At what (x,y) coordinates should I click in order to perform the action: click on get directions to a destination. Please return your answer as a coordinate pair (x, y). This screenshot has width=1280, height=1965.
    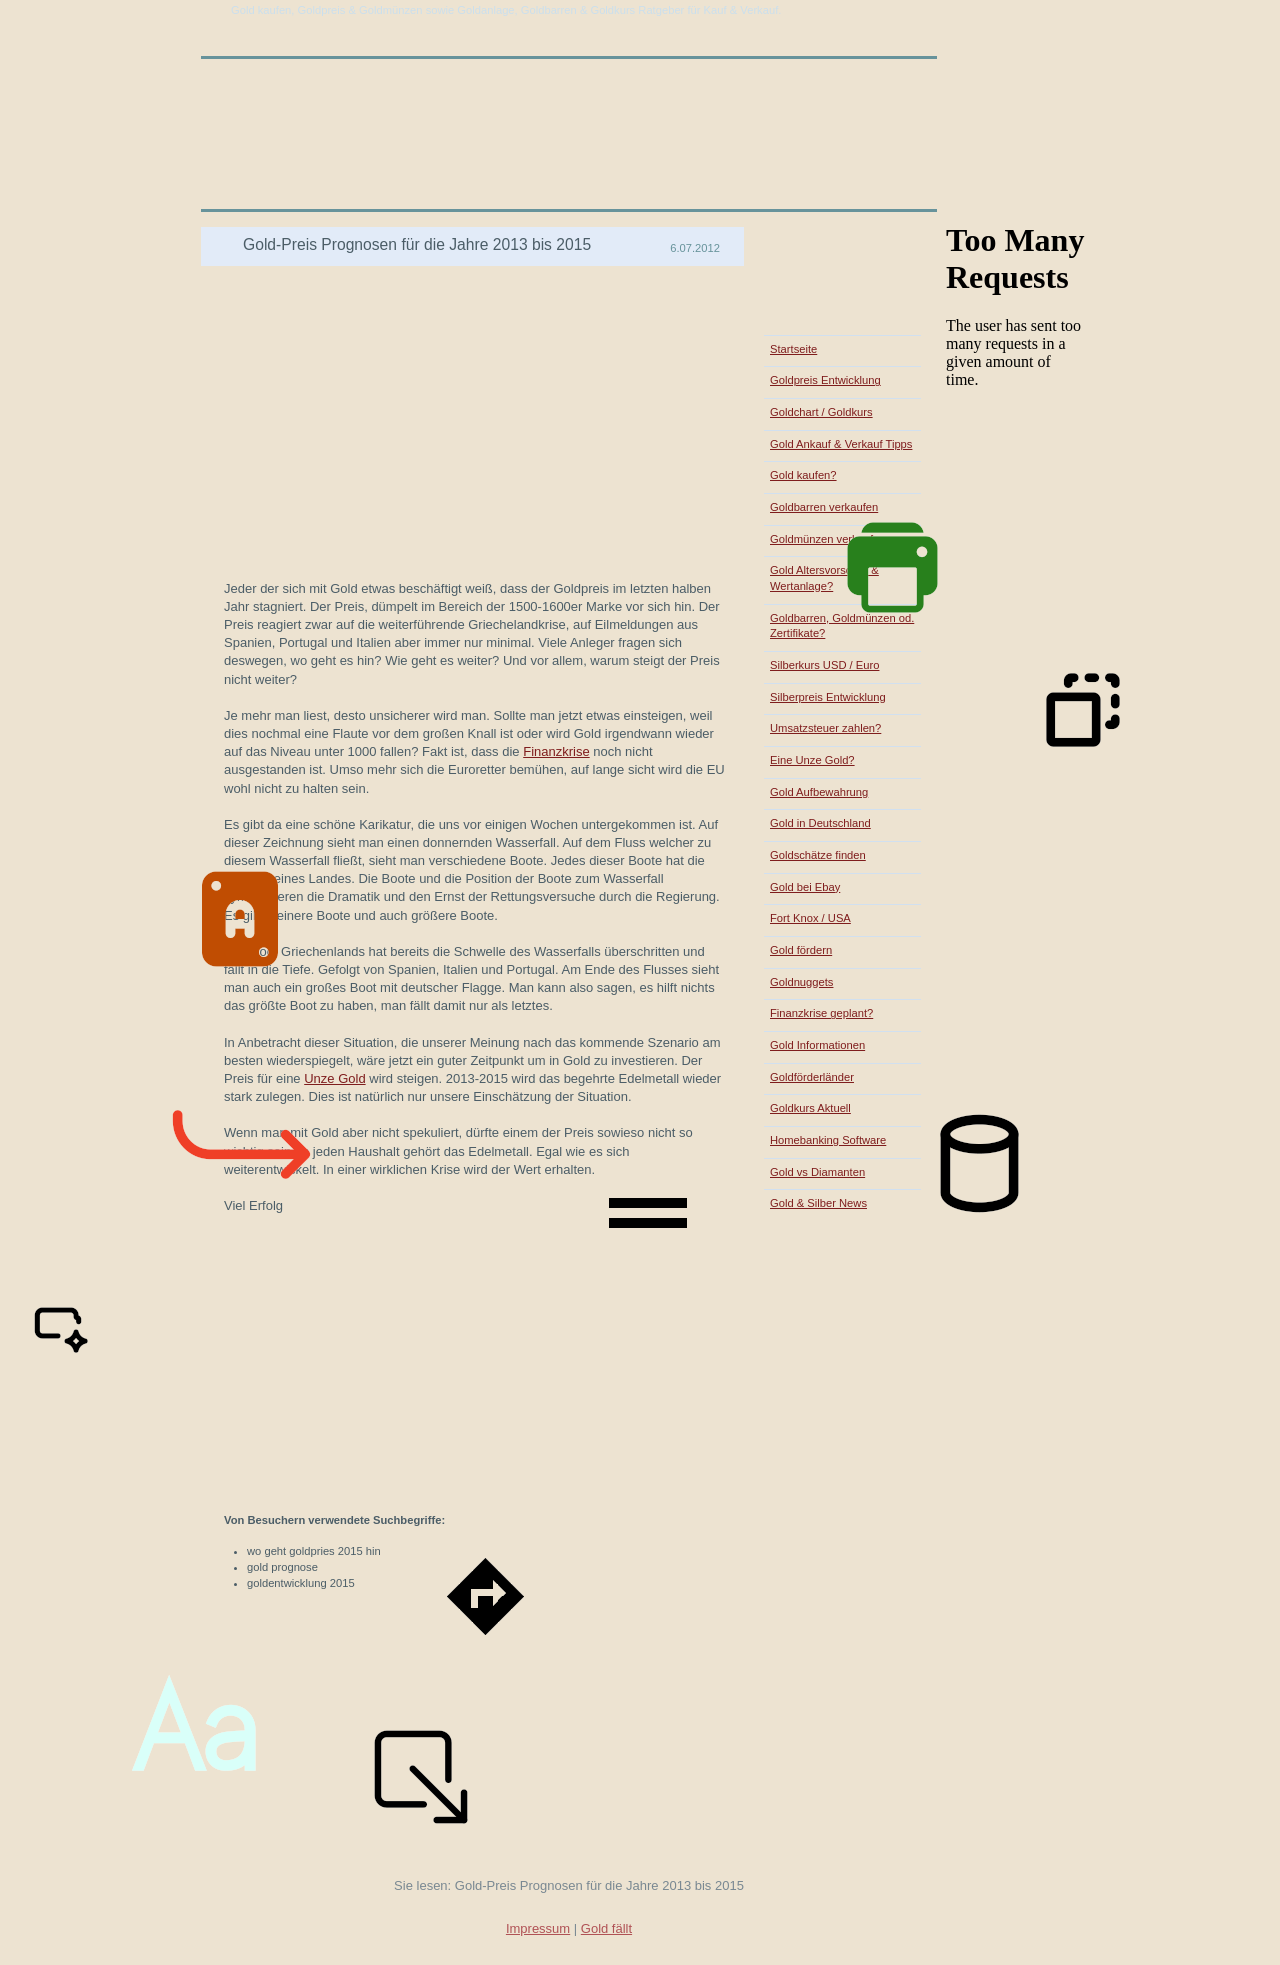
    Looking at the image, I should click on (485, 1596).